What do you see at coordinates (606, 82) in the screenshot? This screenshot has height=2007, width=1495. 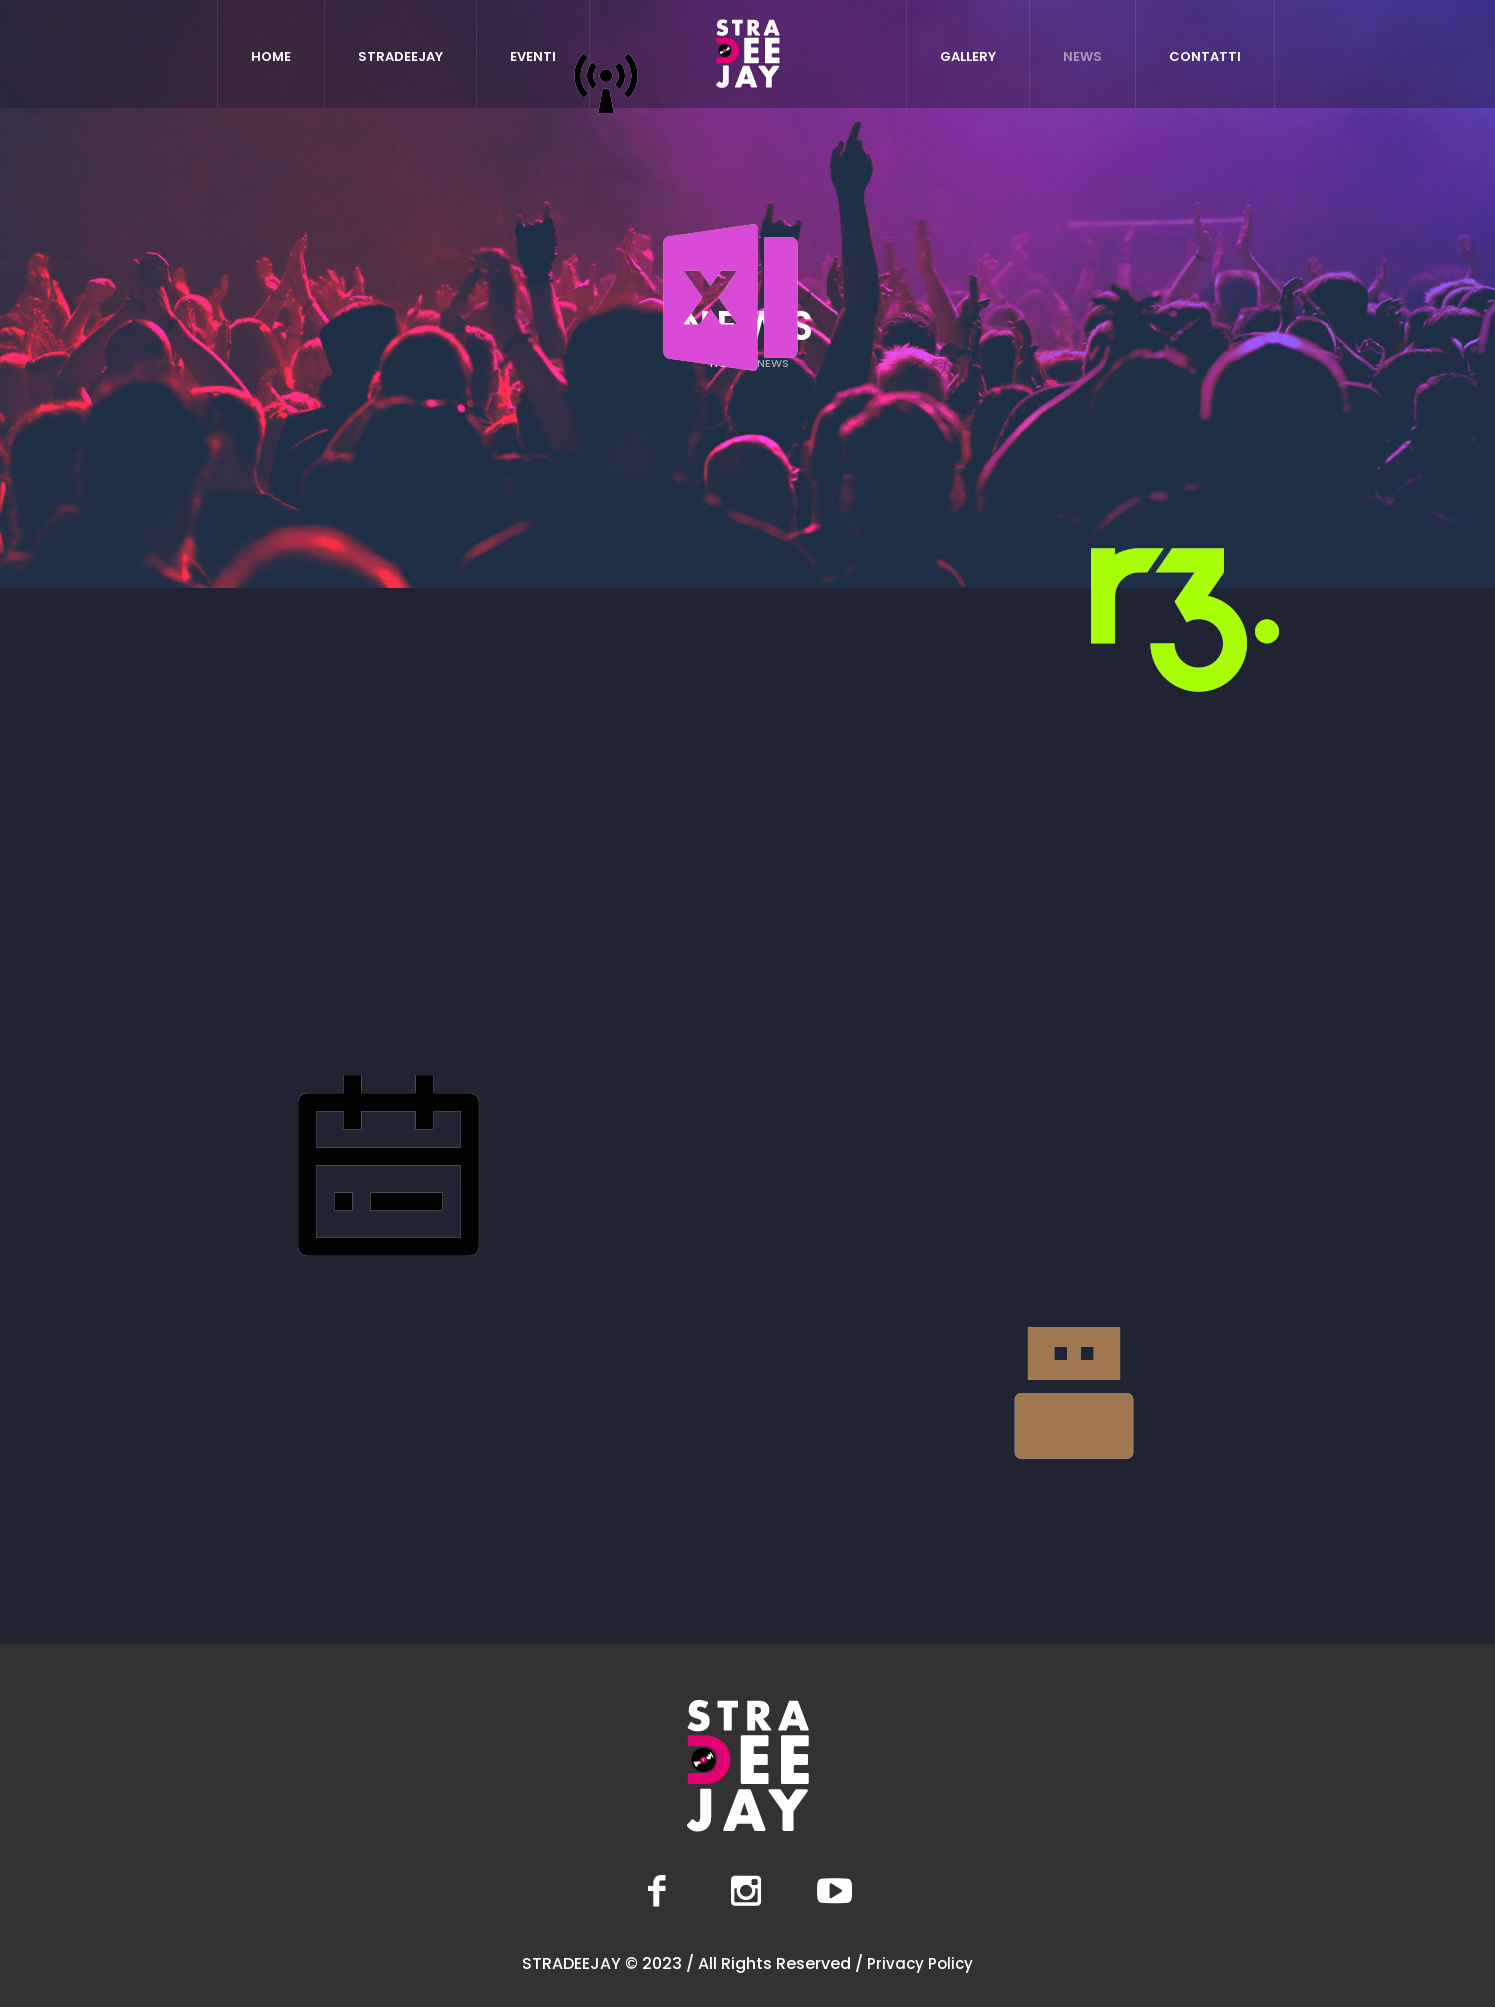 I see `start a live broadcast or stream` at bounding box center [606, 82].